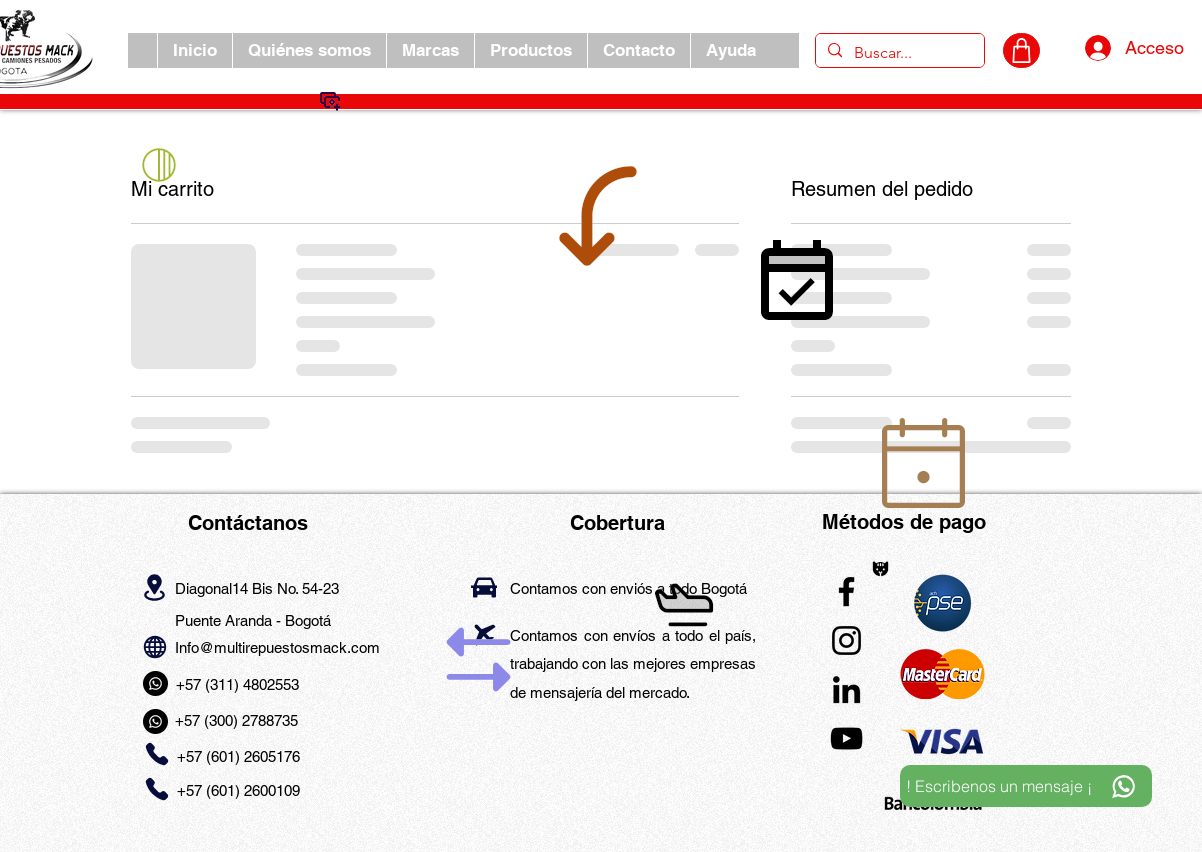 This screenshot has height=852, width=1202. I want to click on go back and down in navigation, so click(598, 216).